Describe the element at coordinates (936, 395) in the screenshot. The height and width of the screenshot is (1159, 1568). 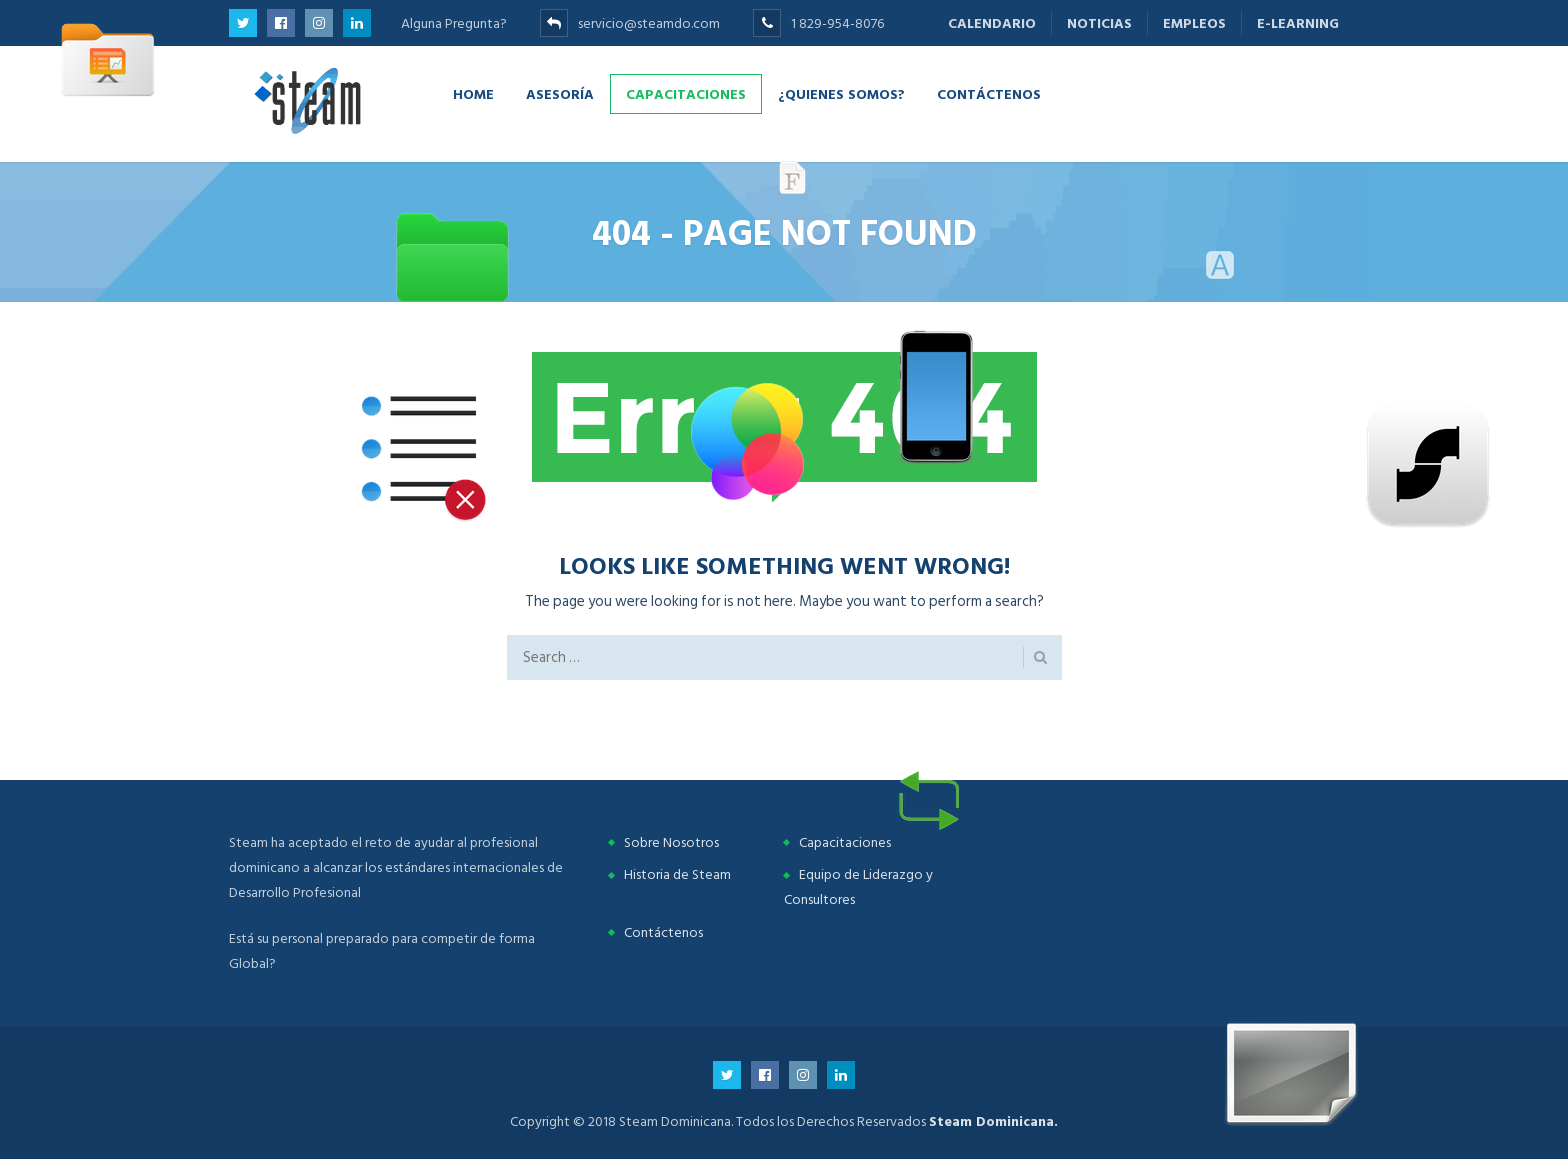
I see `ipod touch device icon` at that location.